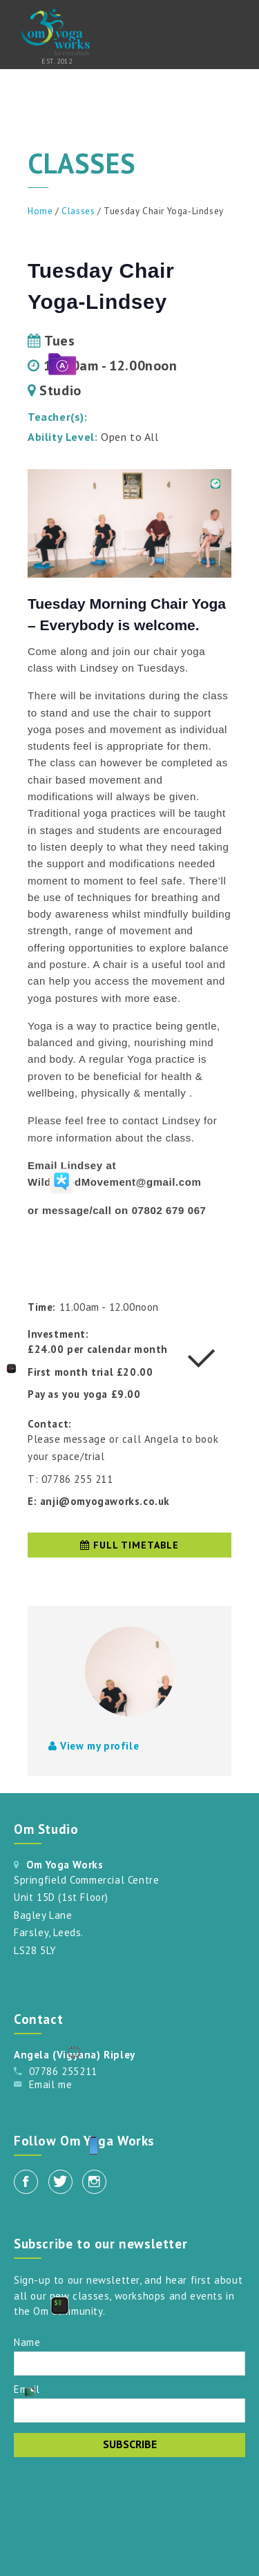 This screenshot has height=2576, width=259. Describe the element at coordinates (201, 1358) in the screenshot. I see `mark a task as complete` at that location.